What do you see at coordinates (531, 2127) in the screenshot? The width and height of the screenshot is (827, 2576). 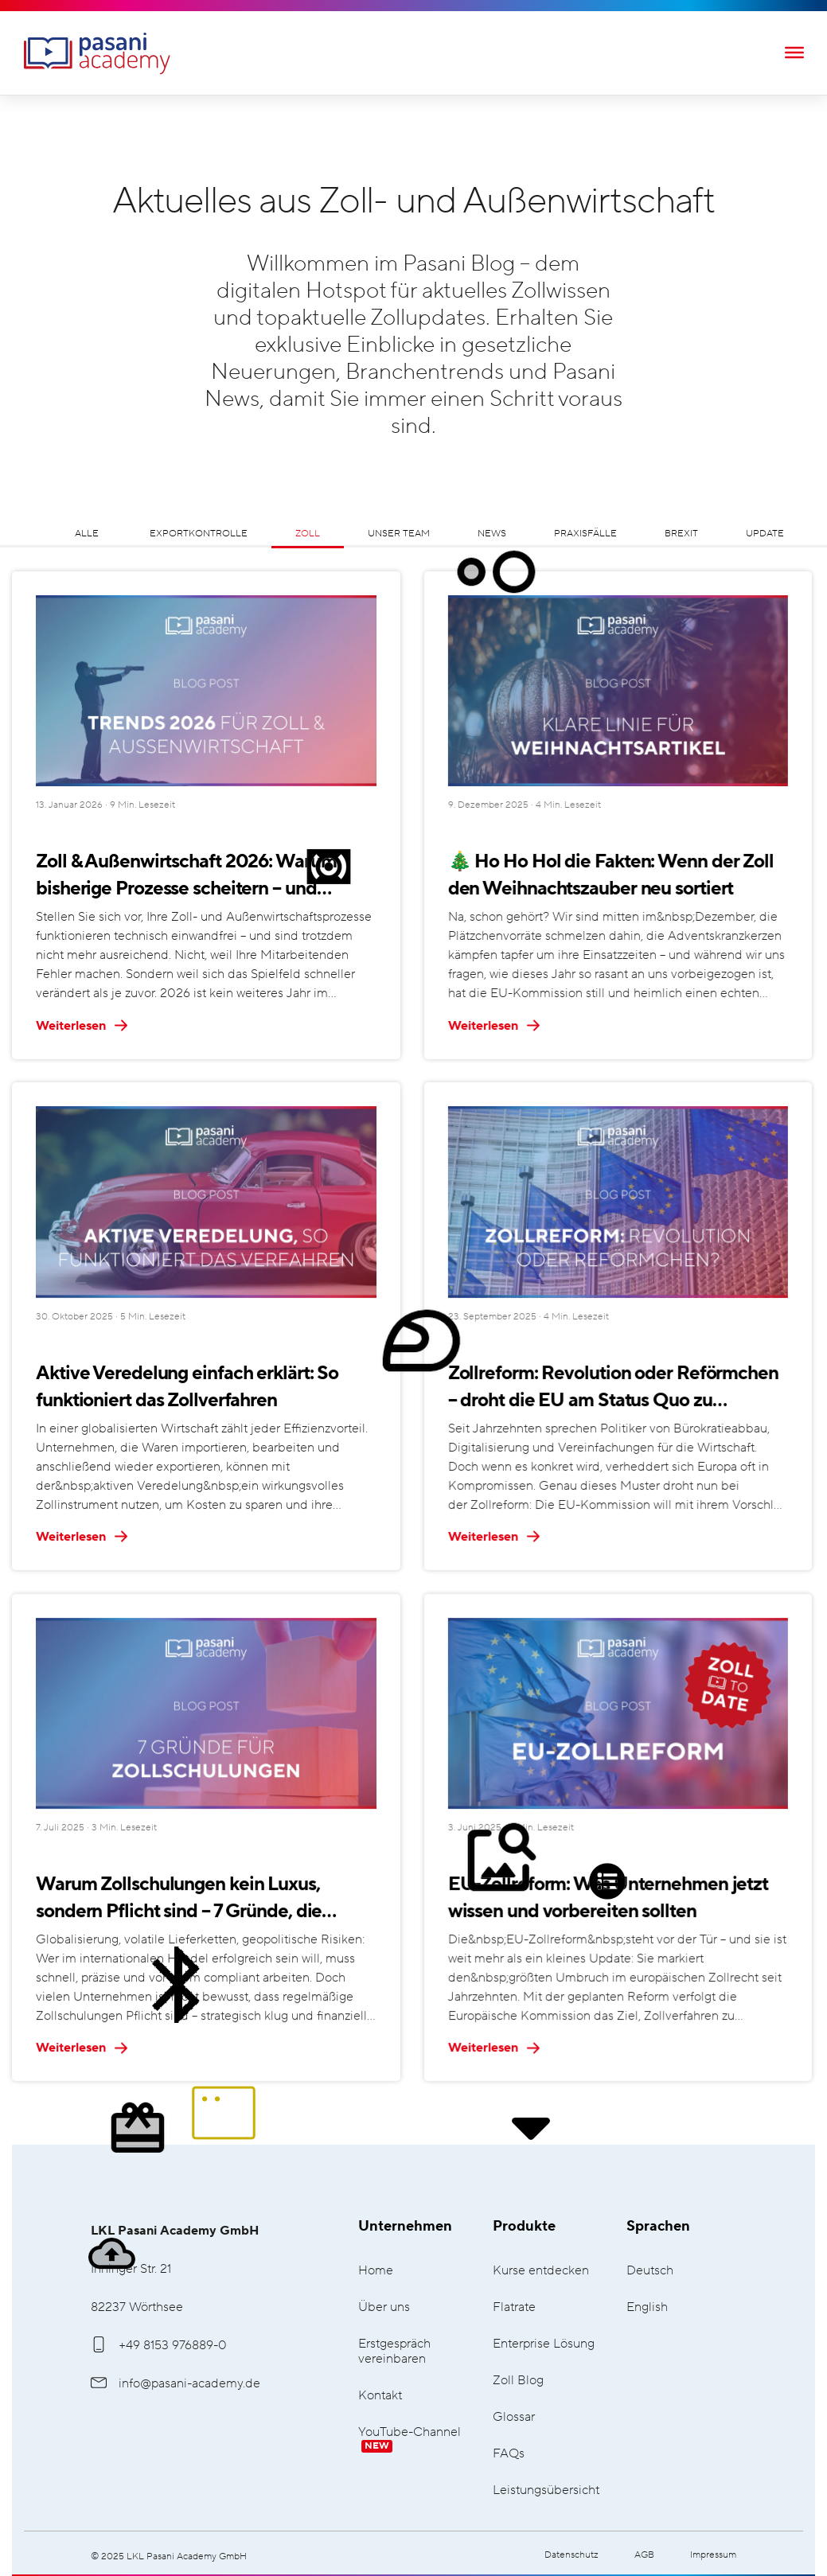 I see `expand a dropdown menu` at bounding box center [531, 2127].